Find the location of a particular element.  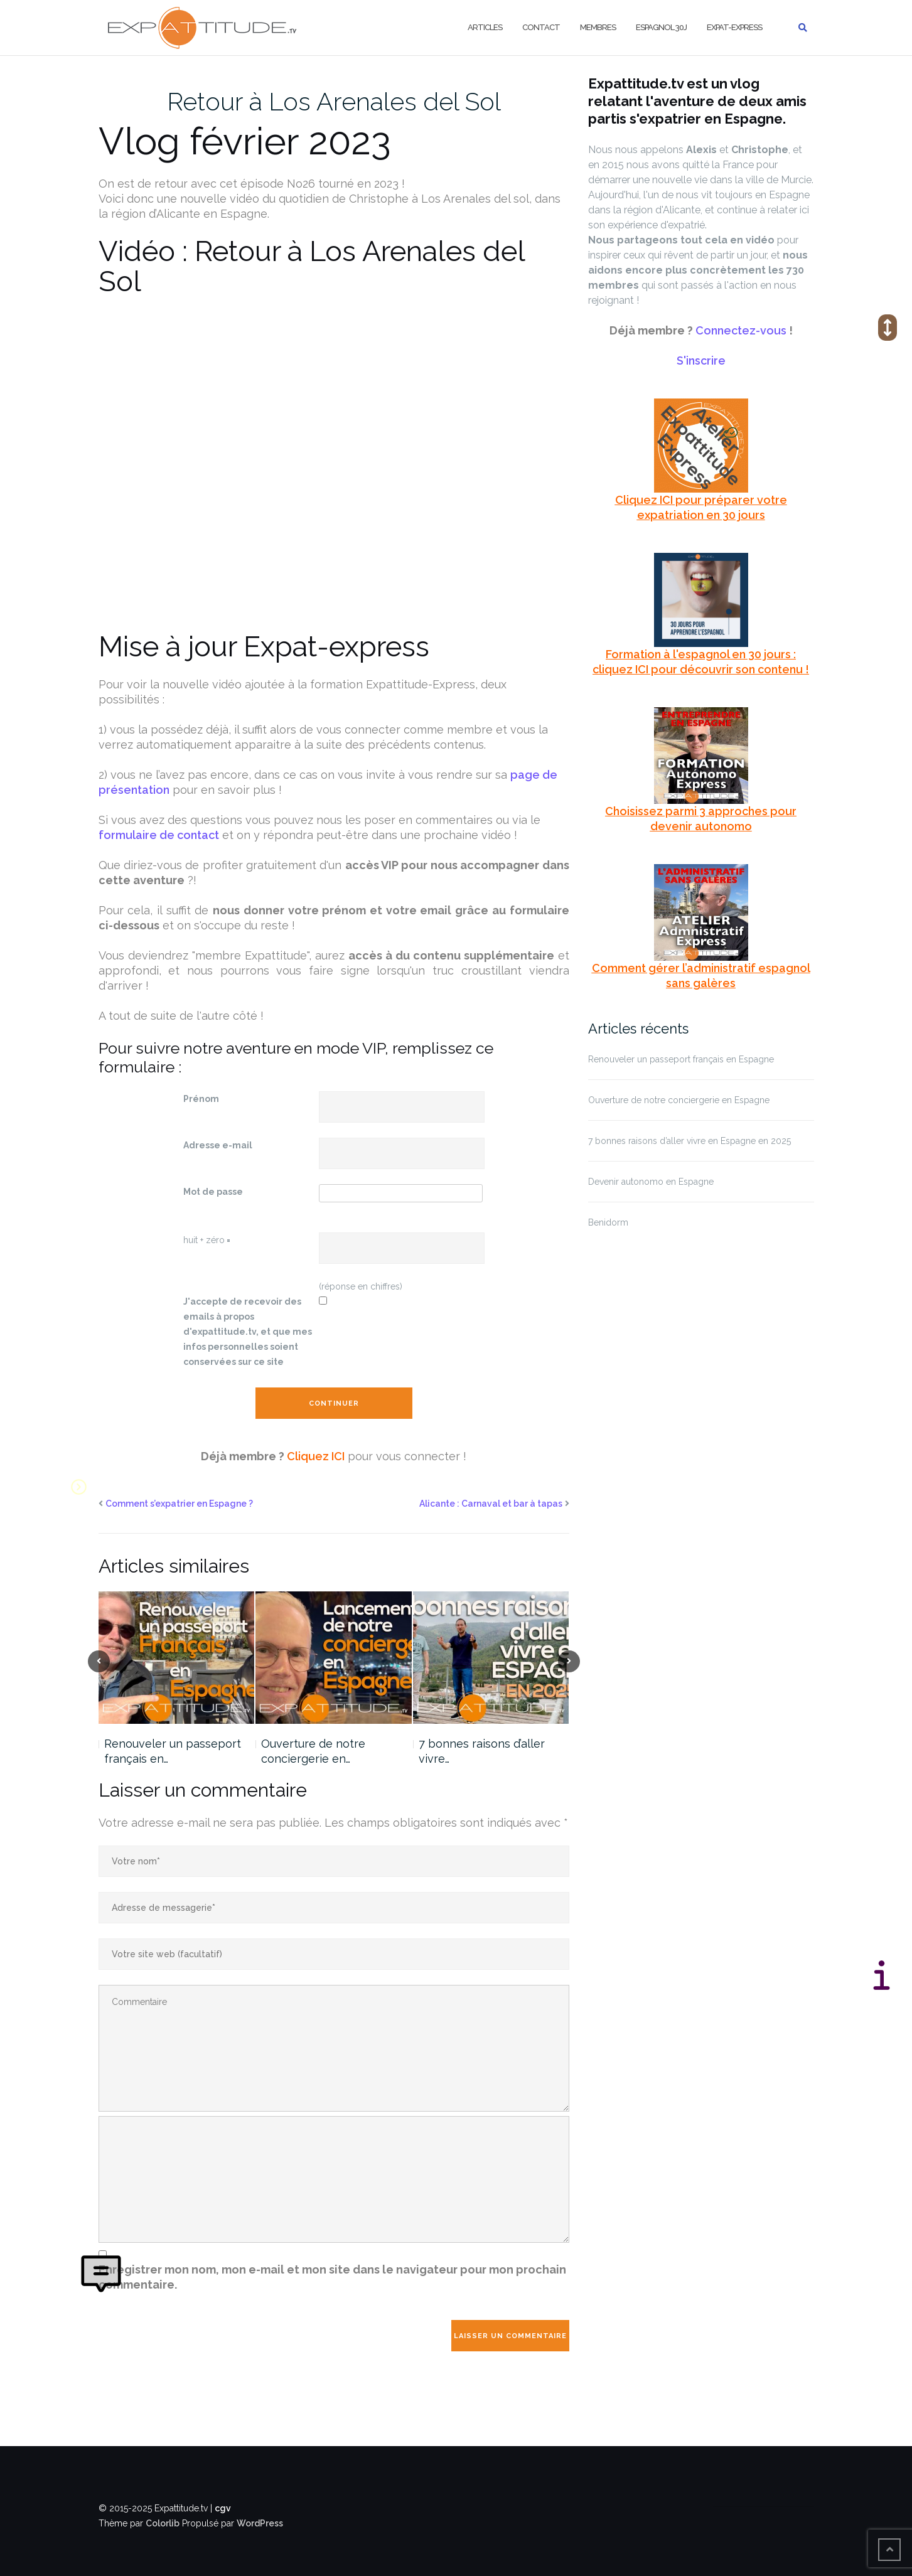

scroll up or down on the page is located at coordinates (888, 328).